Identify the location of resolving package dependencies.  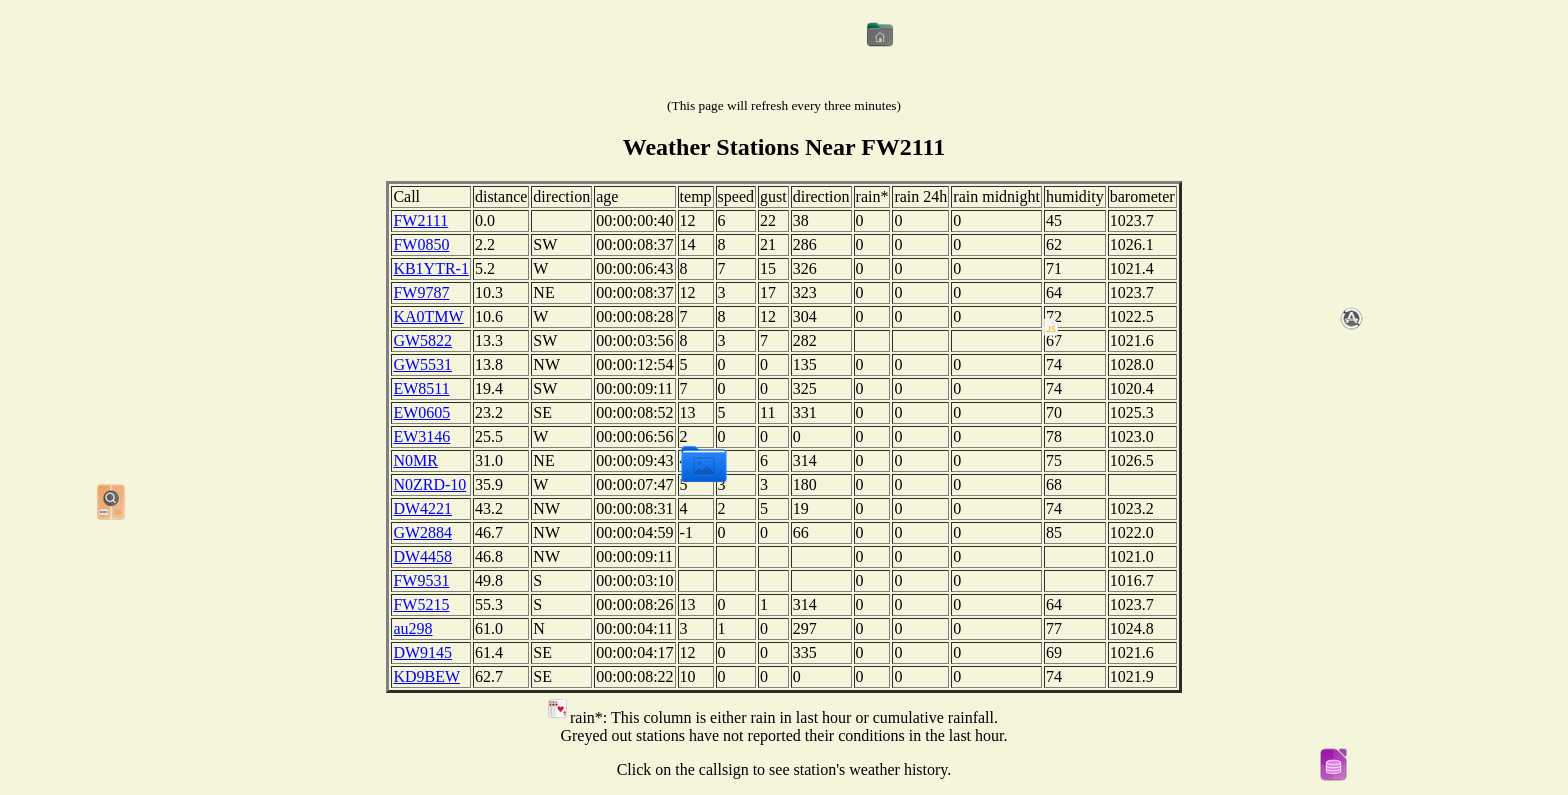
(111, 502).